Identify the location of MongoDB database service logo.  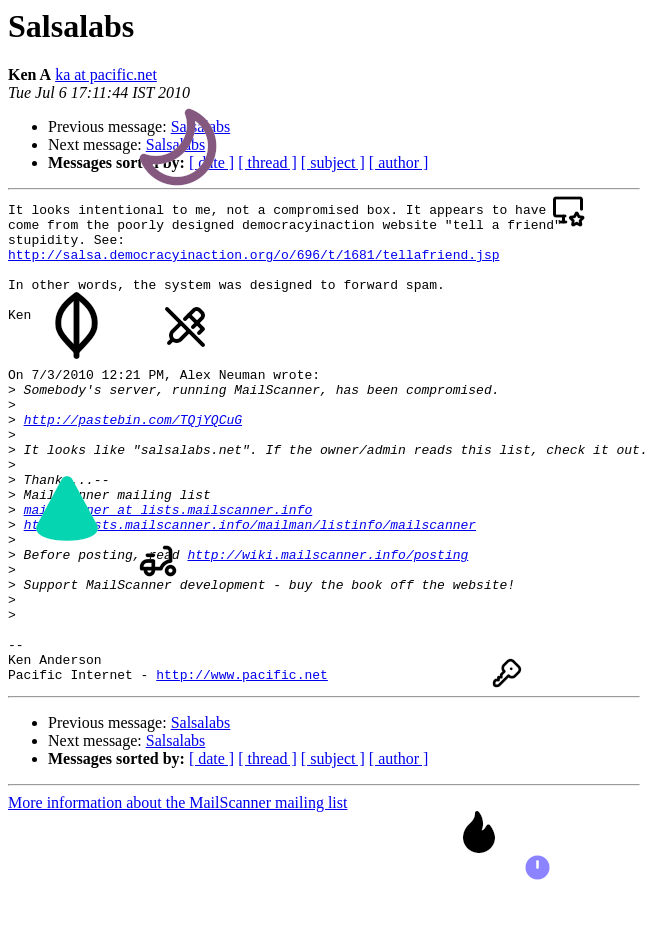
(76, 325).